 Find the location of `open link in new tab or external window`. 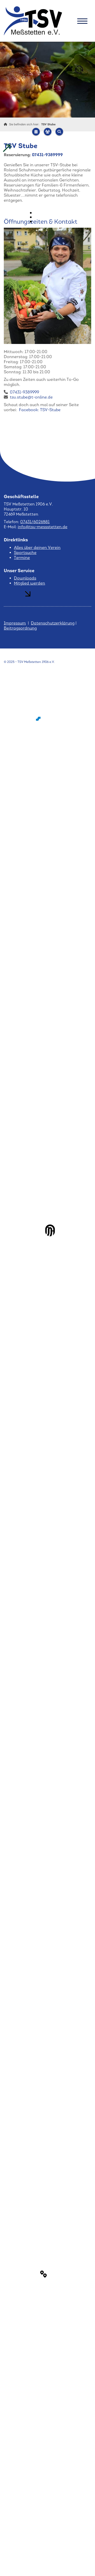

open link in new tab or external window is located at coordinates (7, 148).